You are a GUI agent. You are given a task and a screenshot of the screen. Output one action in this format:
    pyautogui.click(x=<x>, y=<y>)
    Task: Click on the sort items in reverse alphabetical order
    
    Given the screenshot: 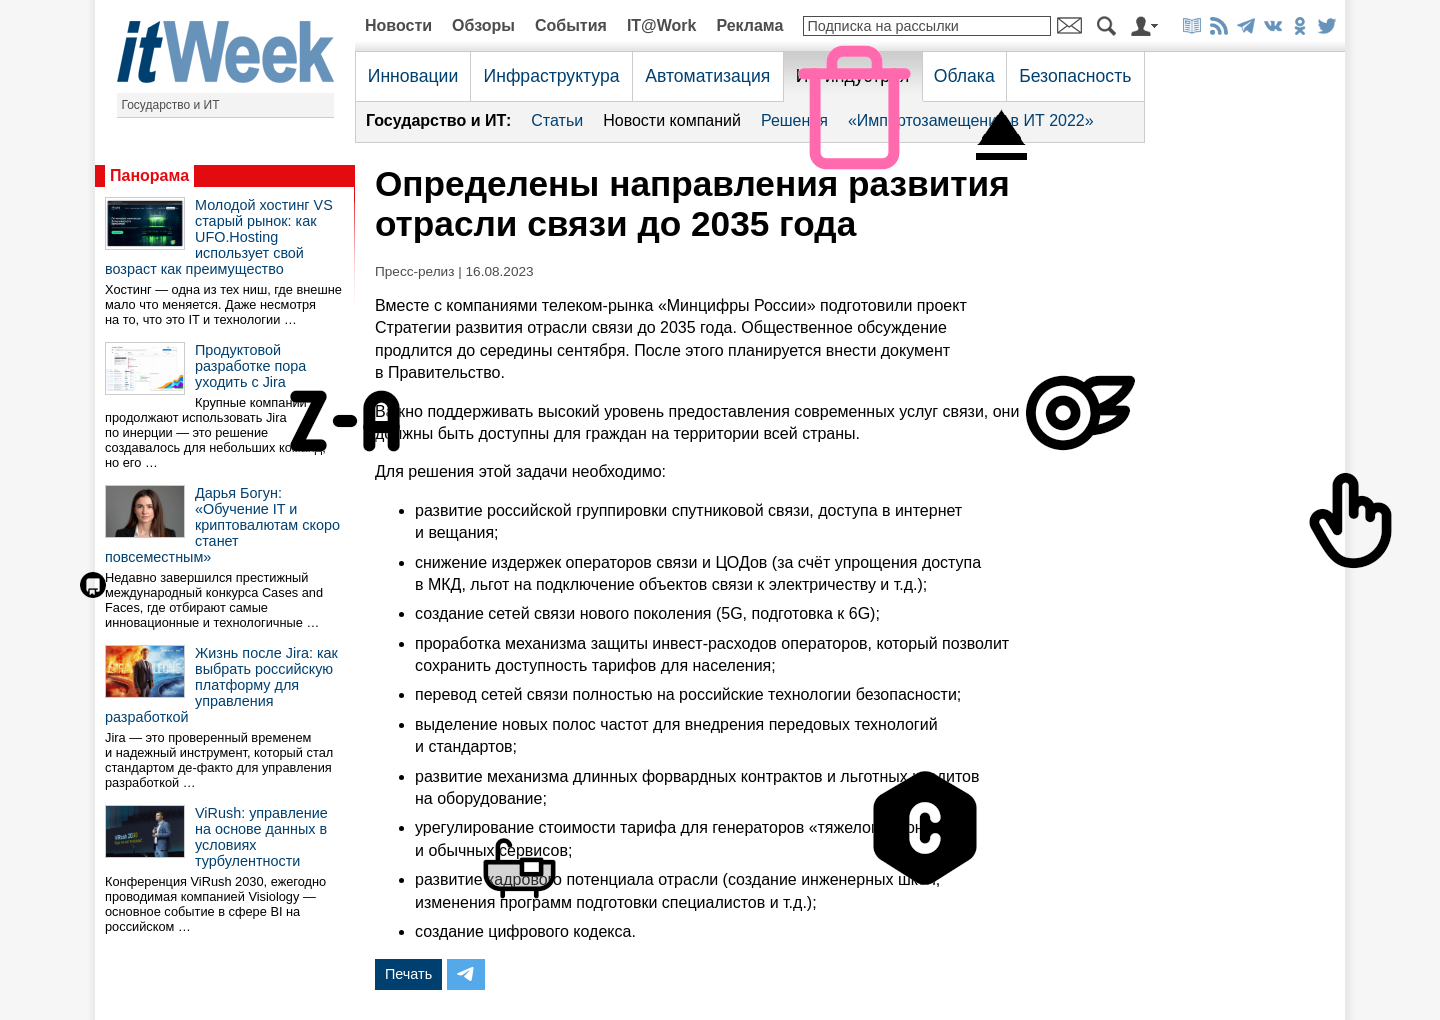 What is the action you would take?
    pyautogui.click(x=345, y=421)
    